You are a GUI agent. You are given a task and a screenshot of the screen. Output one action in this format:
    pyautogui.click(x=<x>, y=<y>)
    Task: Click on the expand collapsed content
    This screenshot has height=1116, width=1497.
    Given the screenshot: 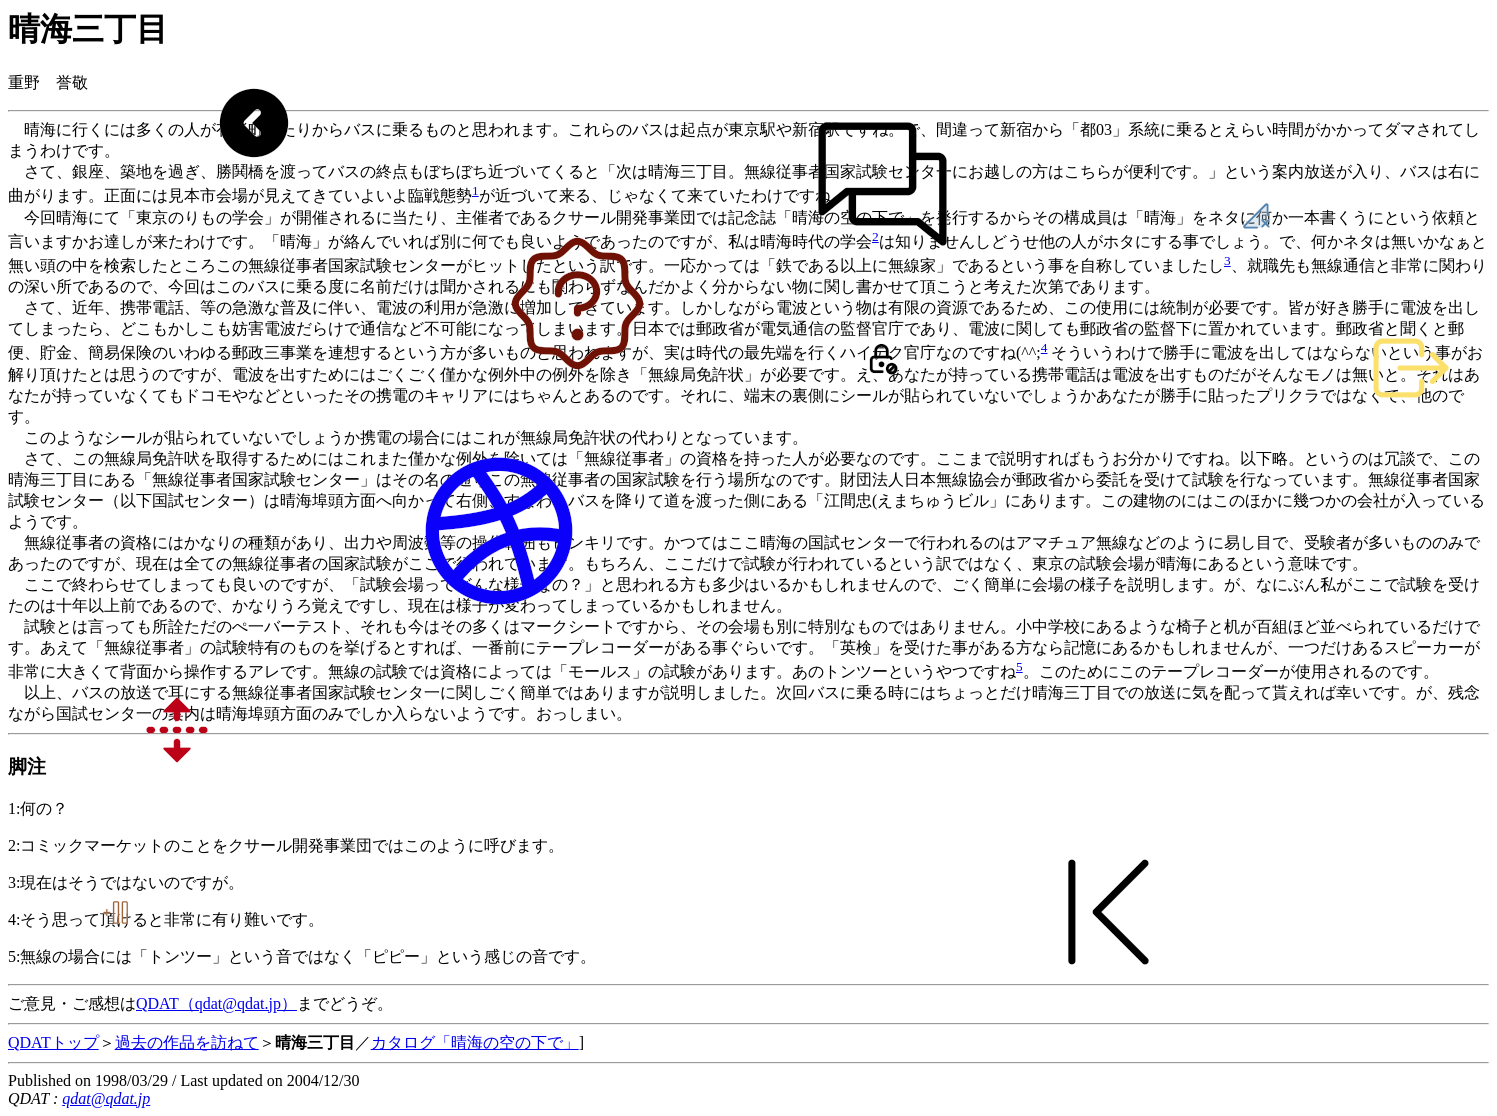 What is the action you would take?
    pyautogui.click(x=177, y=730)
    